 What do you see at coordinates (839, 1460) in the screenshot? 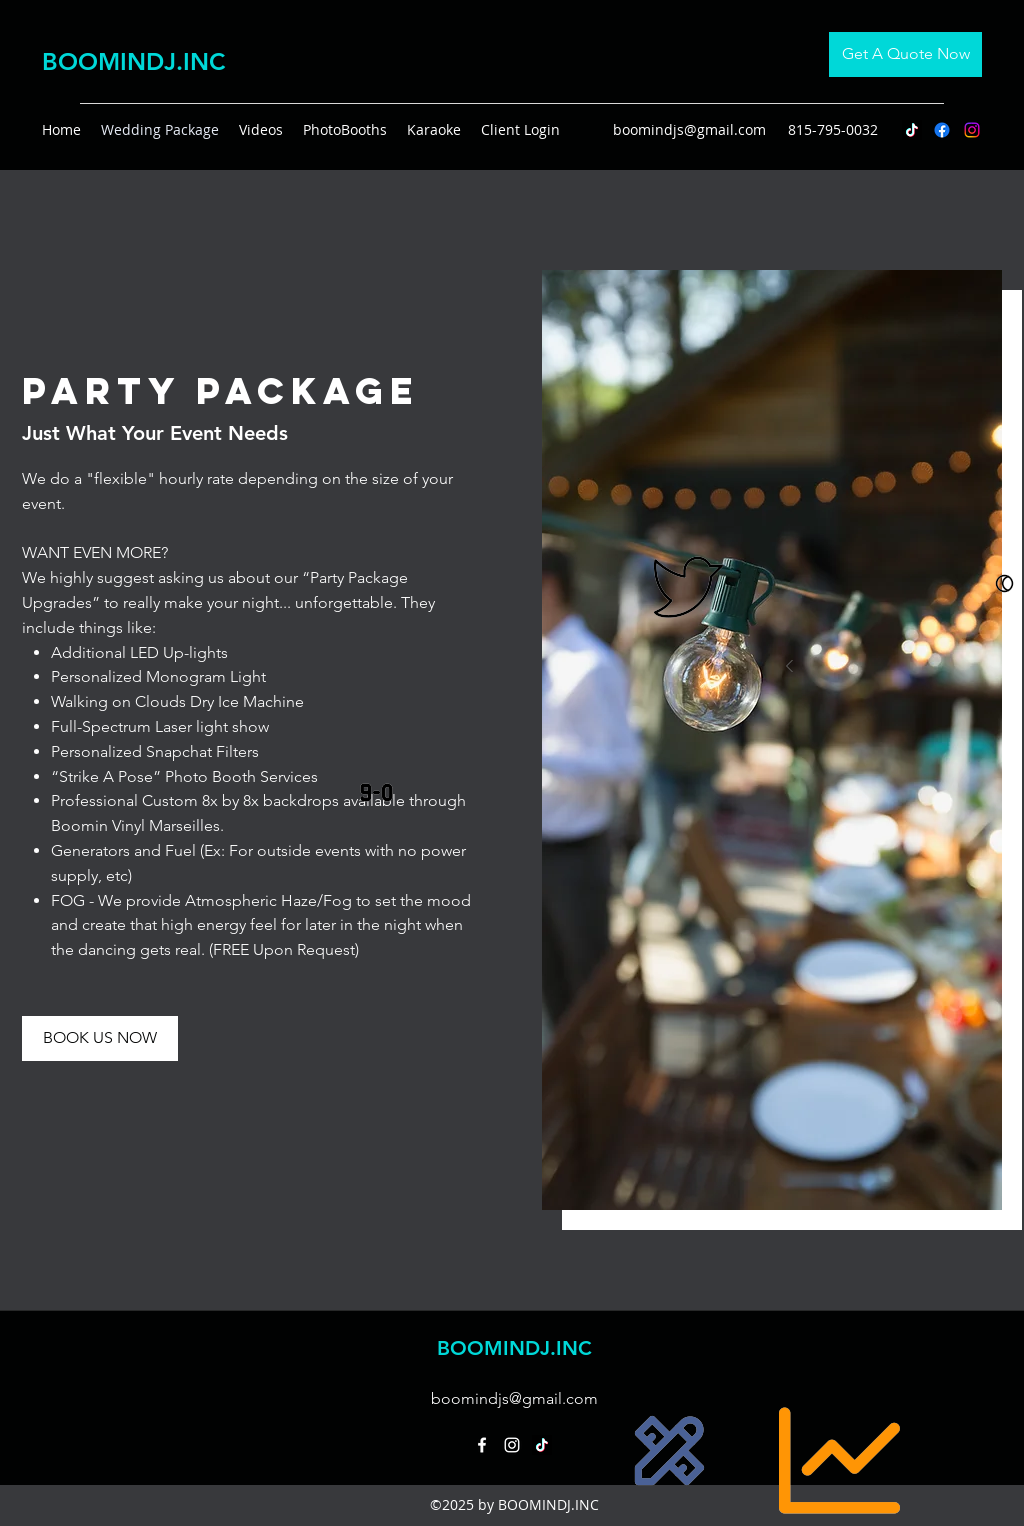
I see `view analytics or statistics` at bounding box center [839, 1460].